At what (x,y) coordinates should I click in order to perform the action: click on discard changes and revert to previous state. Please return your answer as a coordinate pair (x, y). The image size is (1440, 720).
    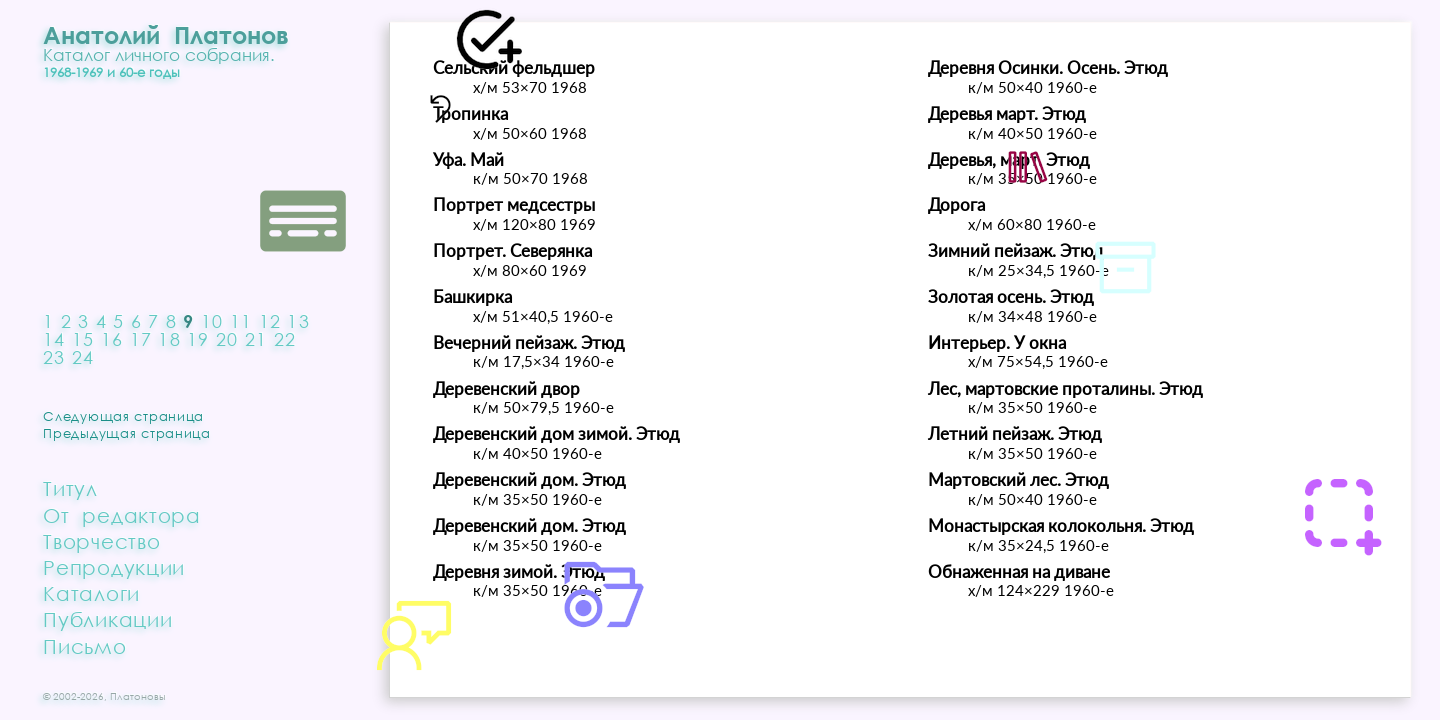
    Looking at the image, I should click on (440, 108).